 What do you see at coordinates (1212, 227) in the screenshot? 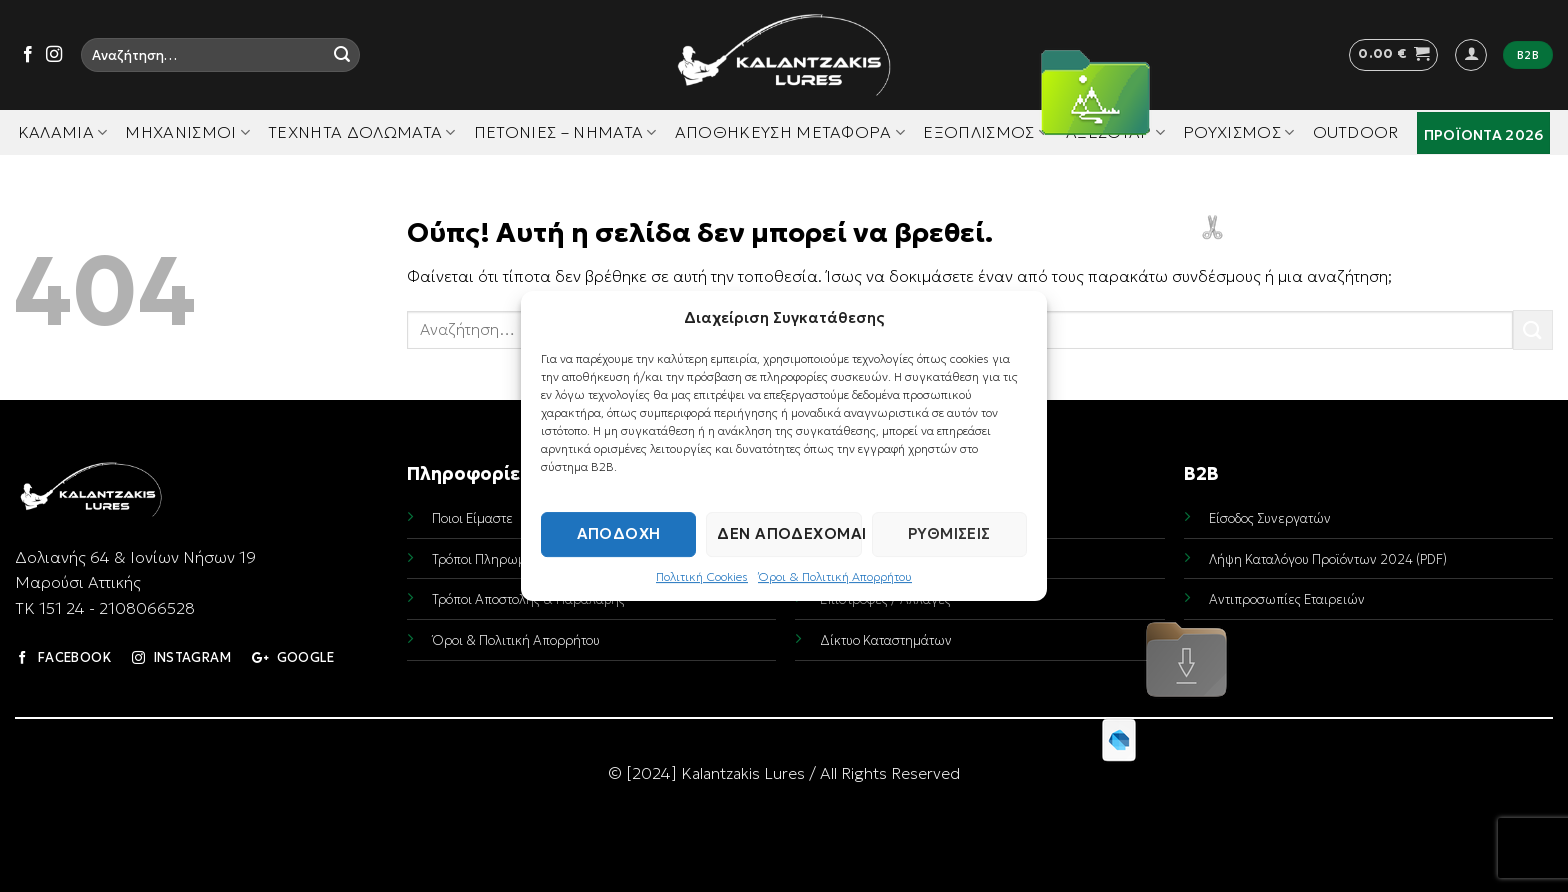
I see `cut selected content to clipboard` at bounding box center [1212, 227].